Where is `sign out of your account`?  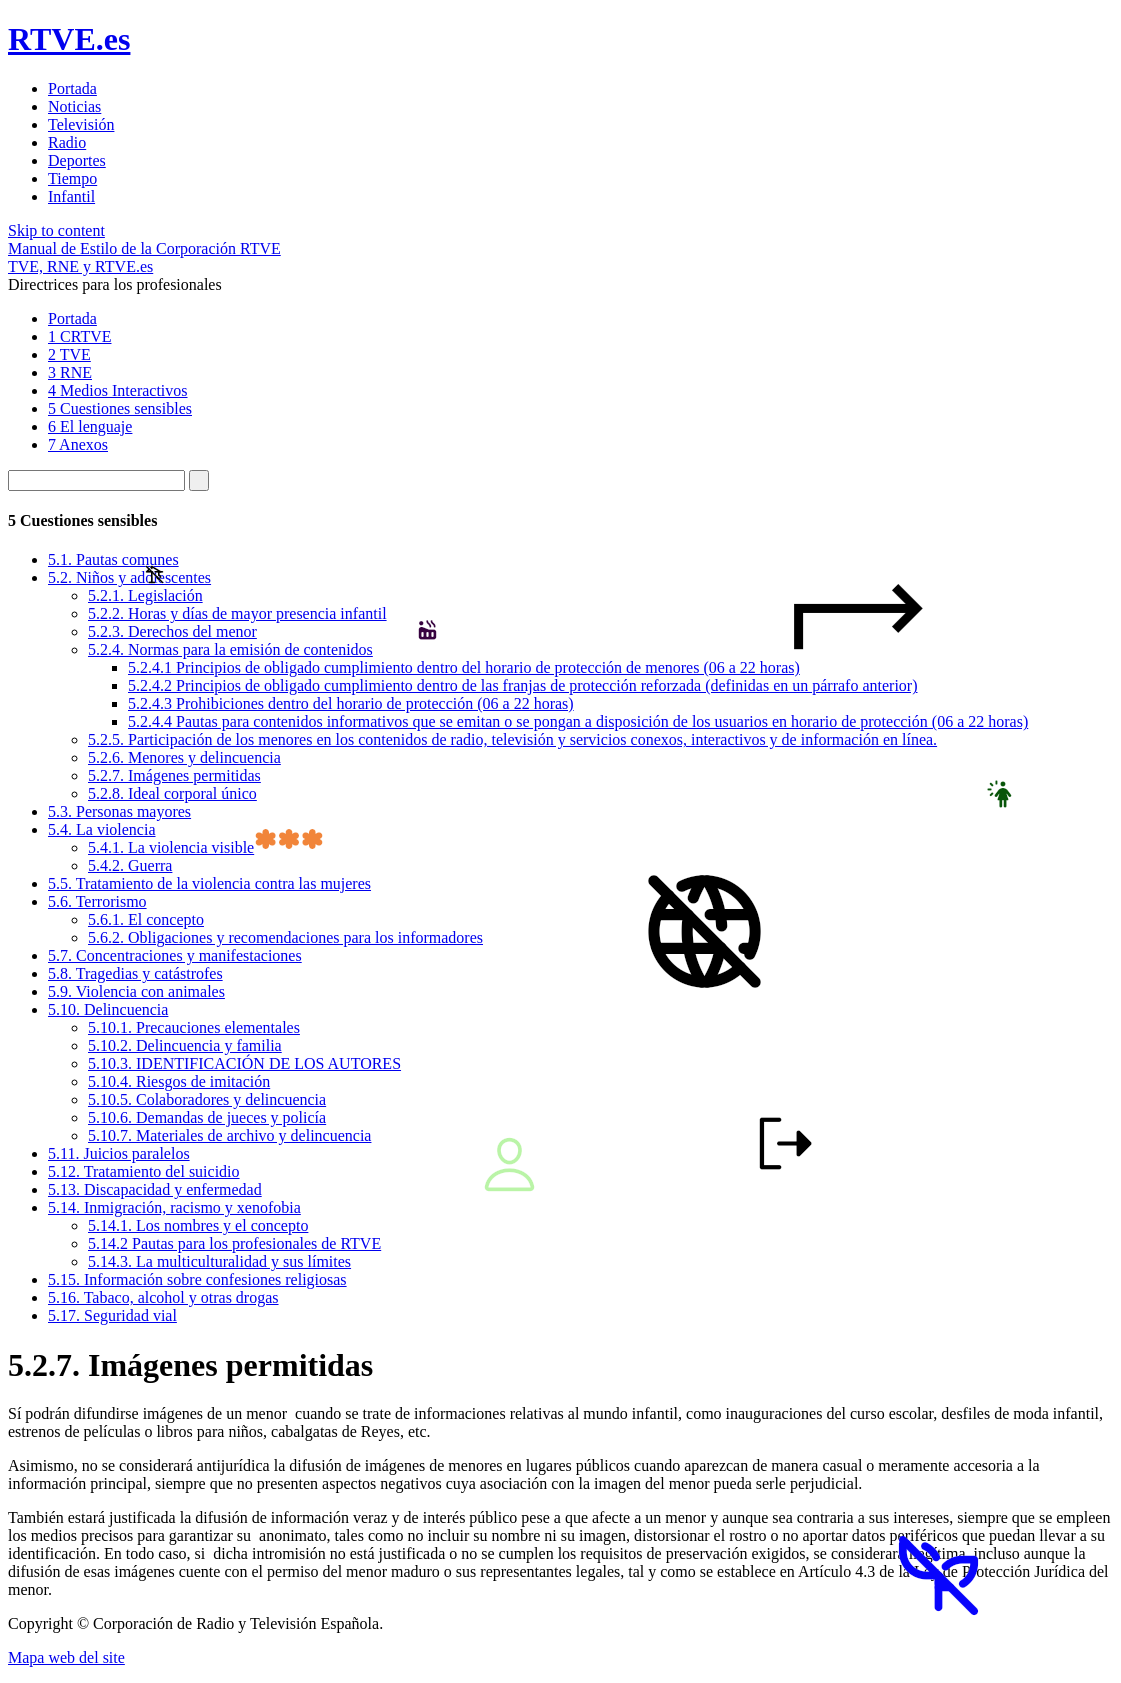 sign out of your account is located at coordinates (783, 1143).